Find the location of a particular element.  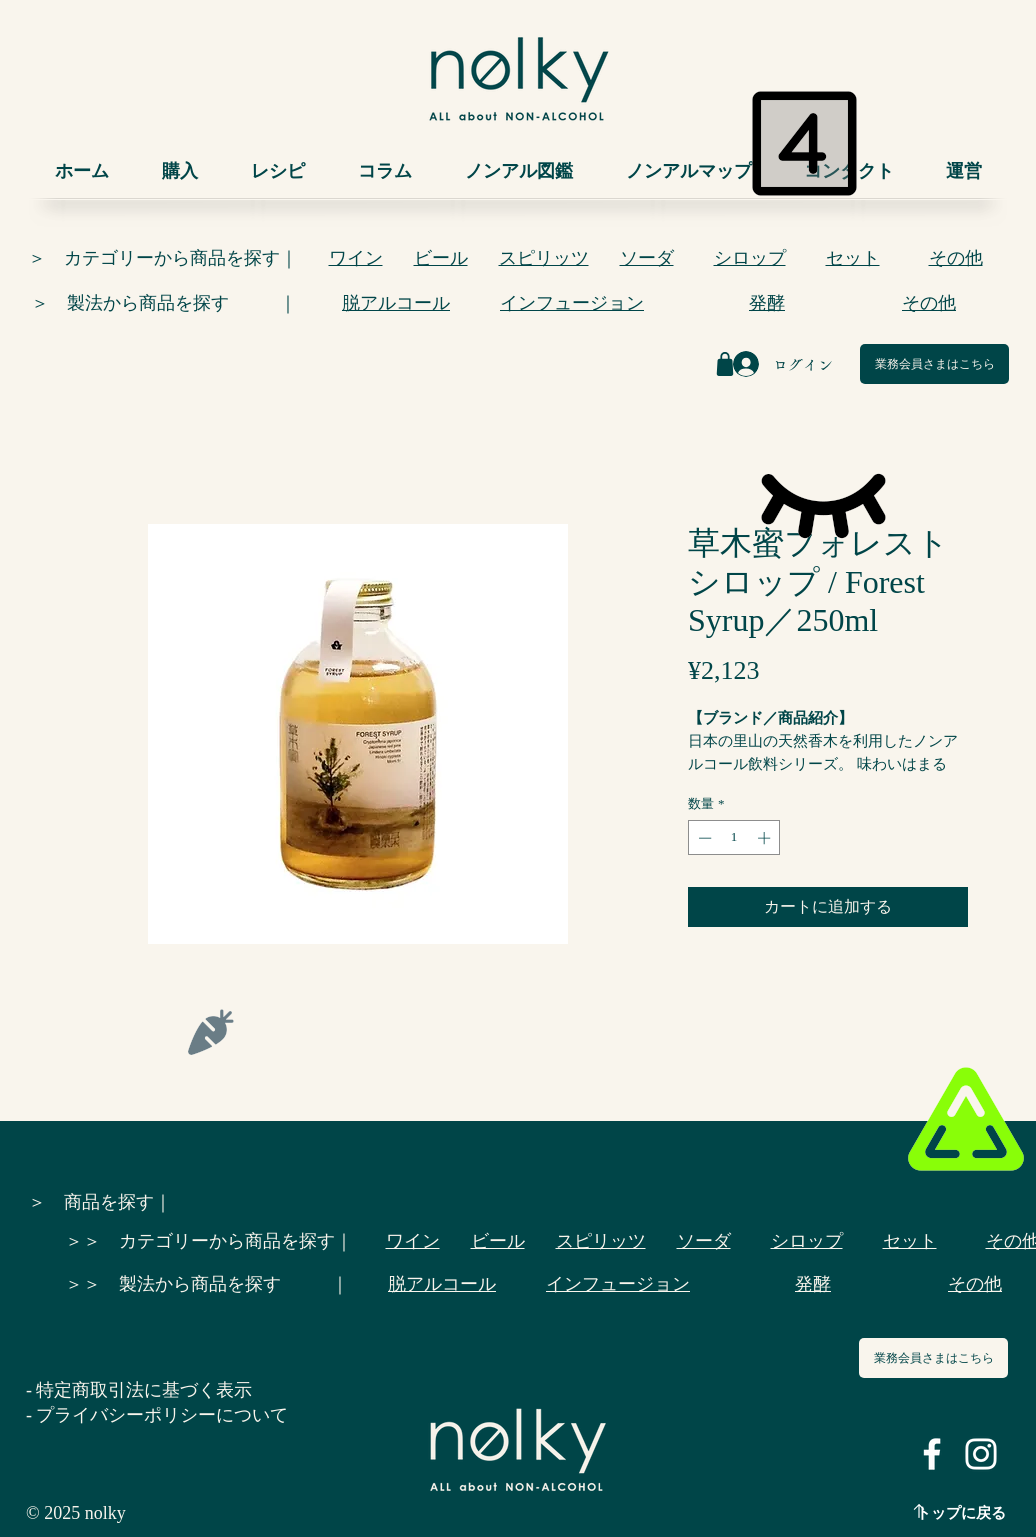

indicates a recycling or reuse process is located at coordinates (966, 1121).